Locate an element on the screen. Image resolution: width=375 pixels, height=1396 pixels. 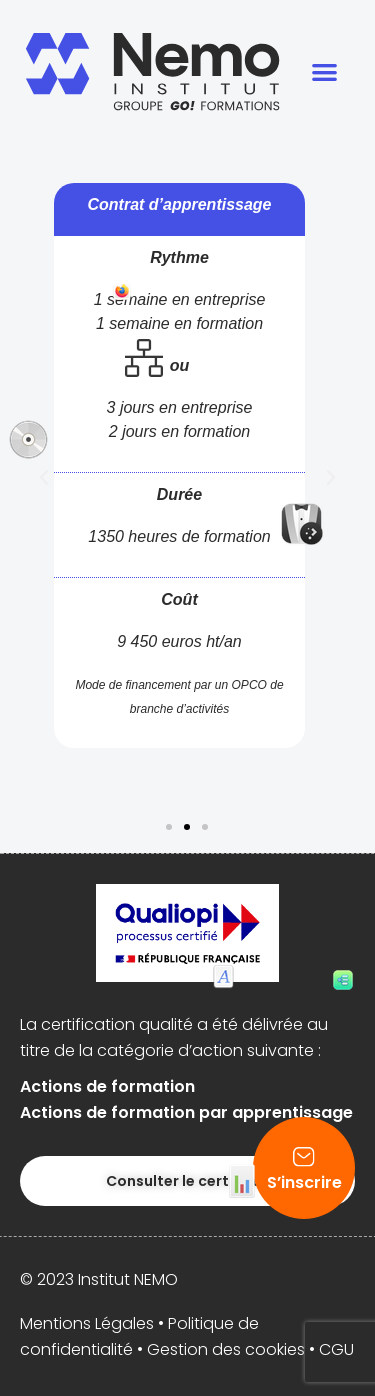
view wired network connections is located at coordinates (144, 358).